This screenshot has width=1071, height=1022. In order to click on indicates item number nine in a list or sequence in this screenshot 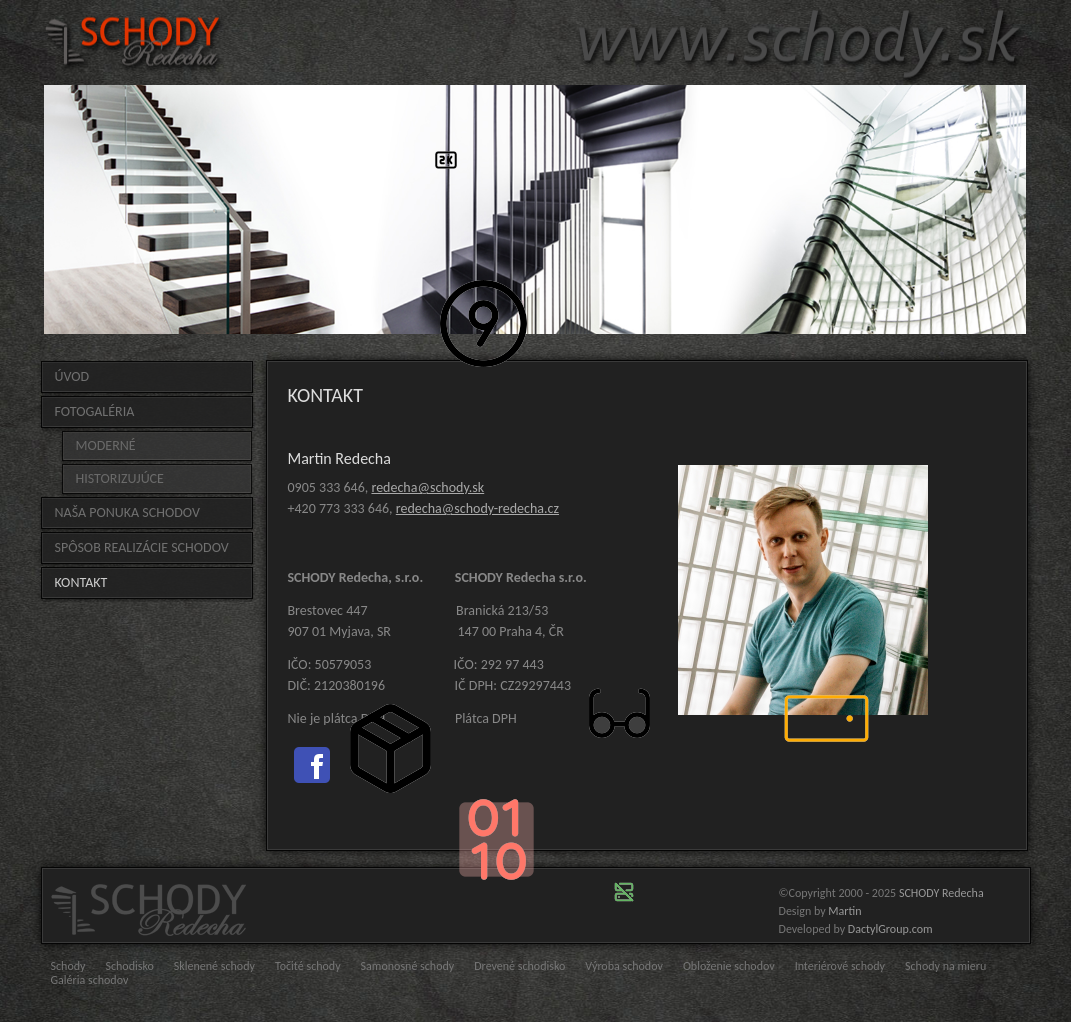, I will do `click(483, 323)`.